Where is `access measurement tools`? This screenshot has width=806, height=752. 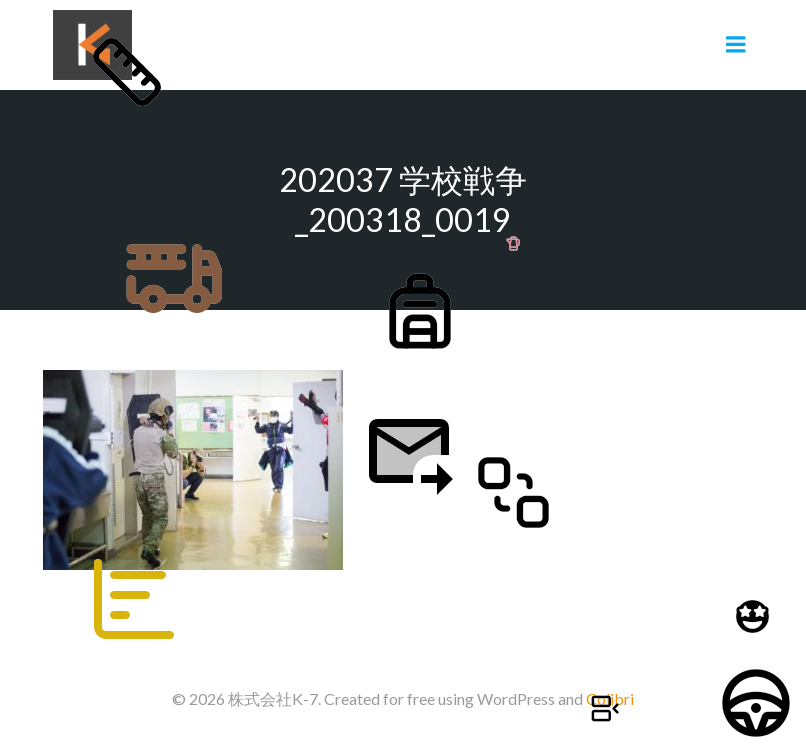 access measurement tools is located at coordinates (127, 72).